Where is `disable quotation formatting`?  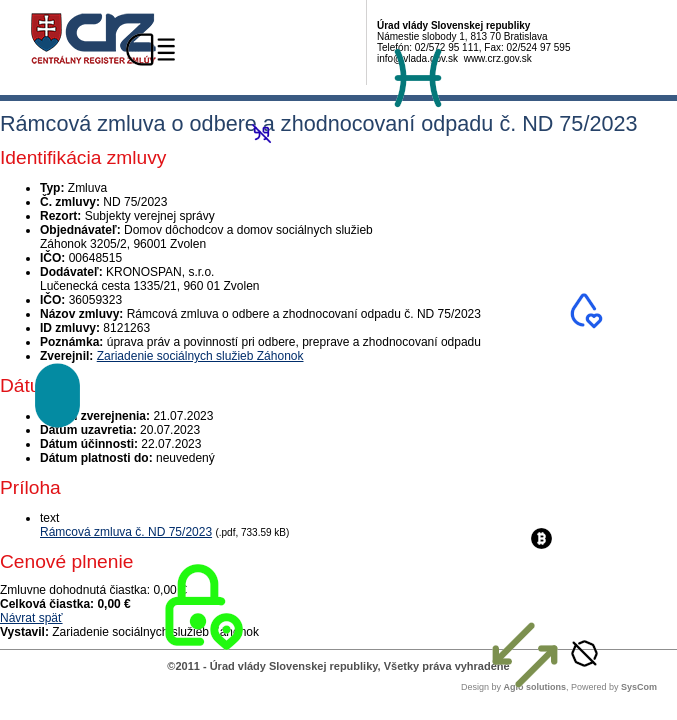
disable quotation formatting is located at coordinates (261, 133).